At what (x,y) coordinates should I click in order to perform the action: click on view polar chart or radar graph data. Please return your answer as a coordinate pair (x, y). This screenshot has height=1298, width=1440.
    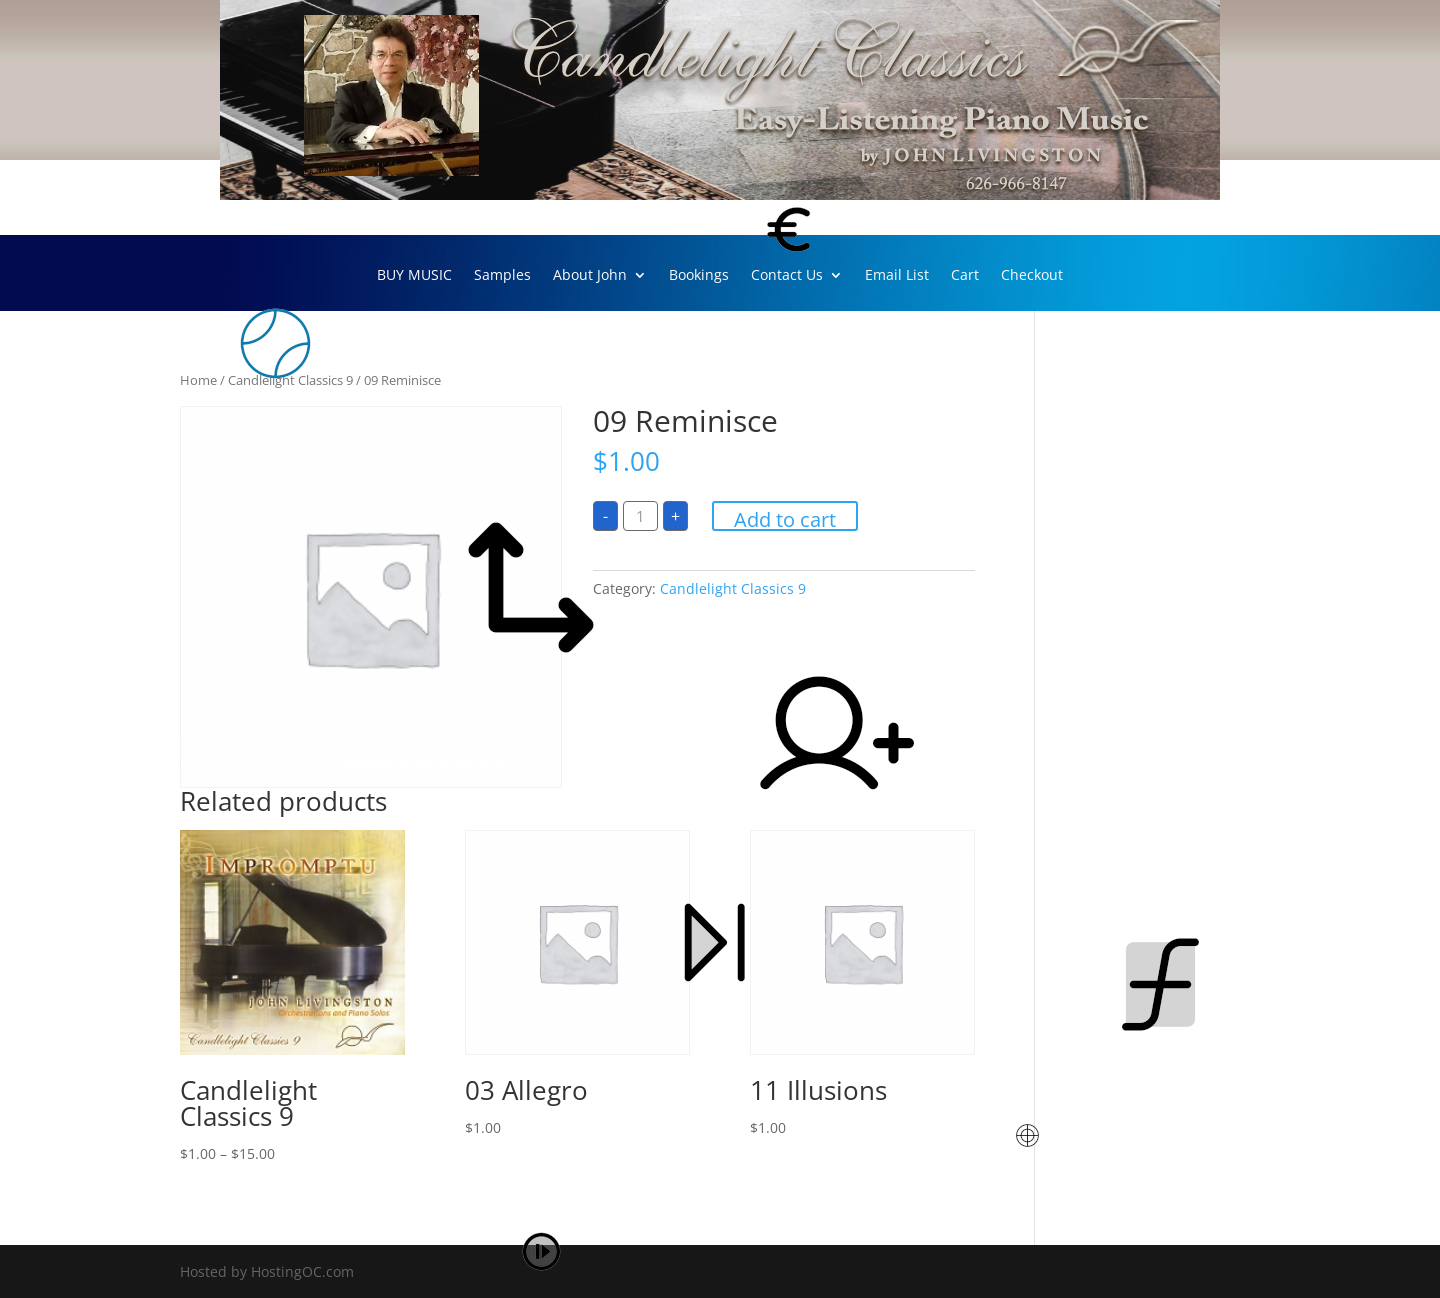
    Looking at the image, I should click on (1027, 1135).